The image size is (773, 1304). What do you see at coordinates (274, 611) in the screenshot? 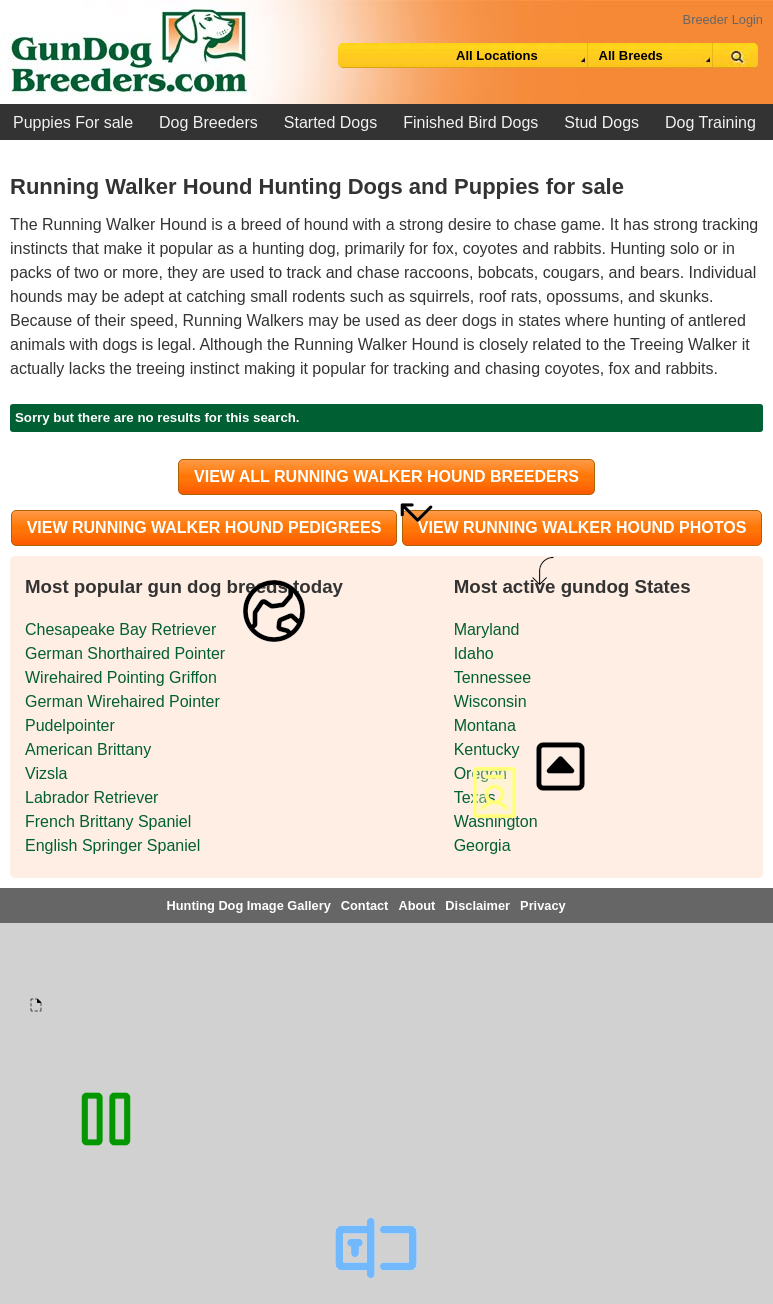
I see `switch to eastern hemisphere region` at bounding box center [274, 611].